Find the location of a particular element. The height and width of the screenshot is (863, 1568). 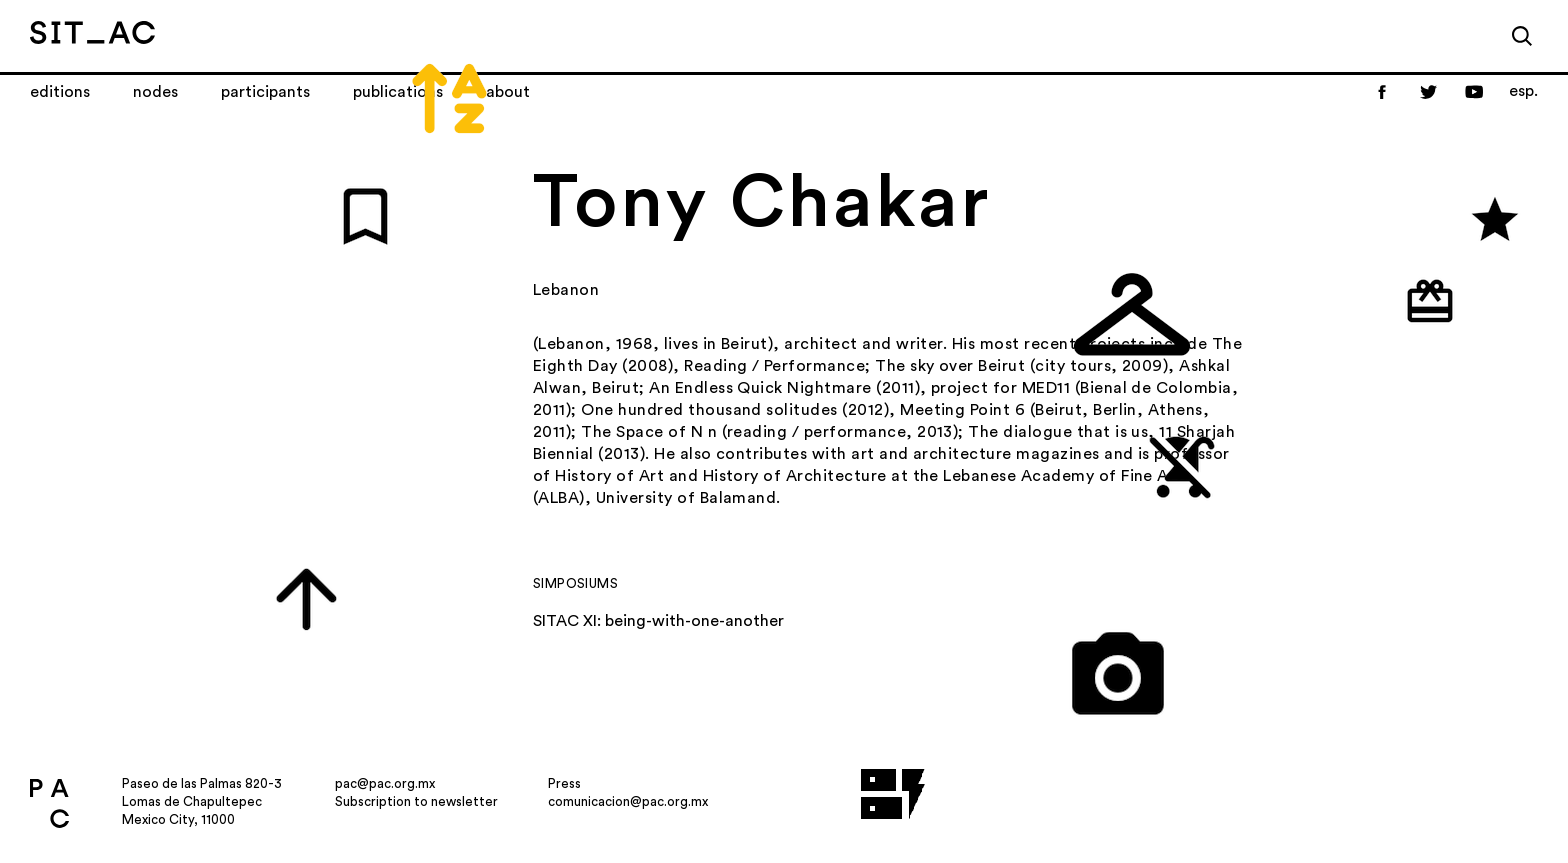

access dynamic form builder is located at coordinates (893, 794).